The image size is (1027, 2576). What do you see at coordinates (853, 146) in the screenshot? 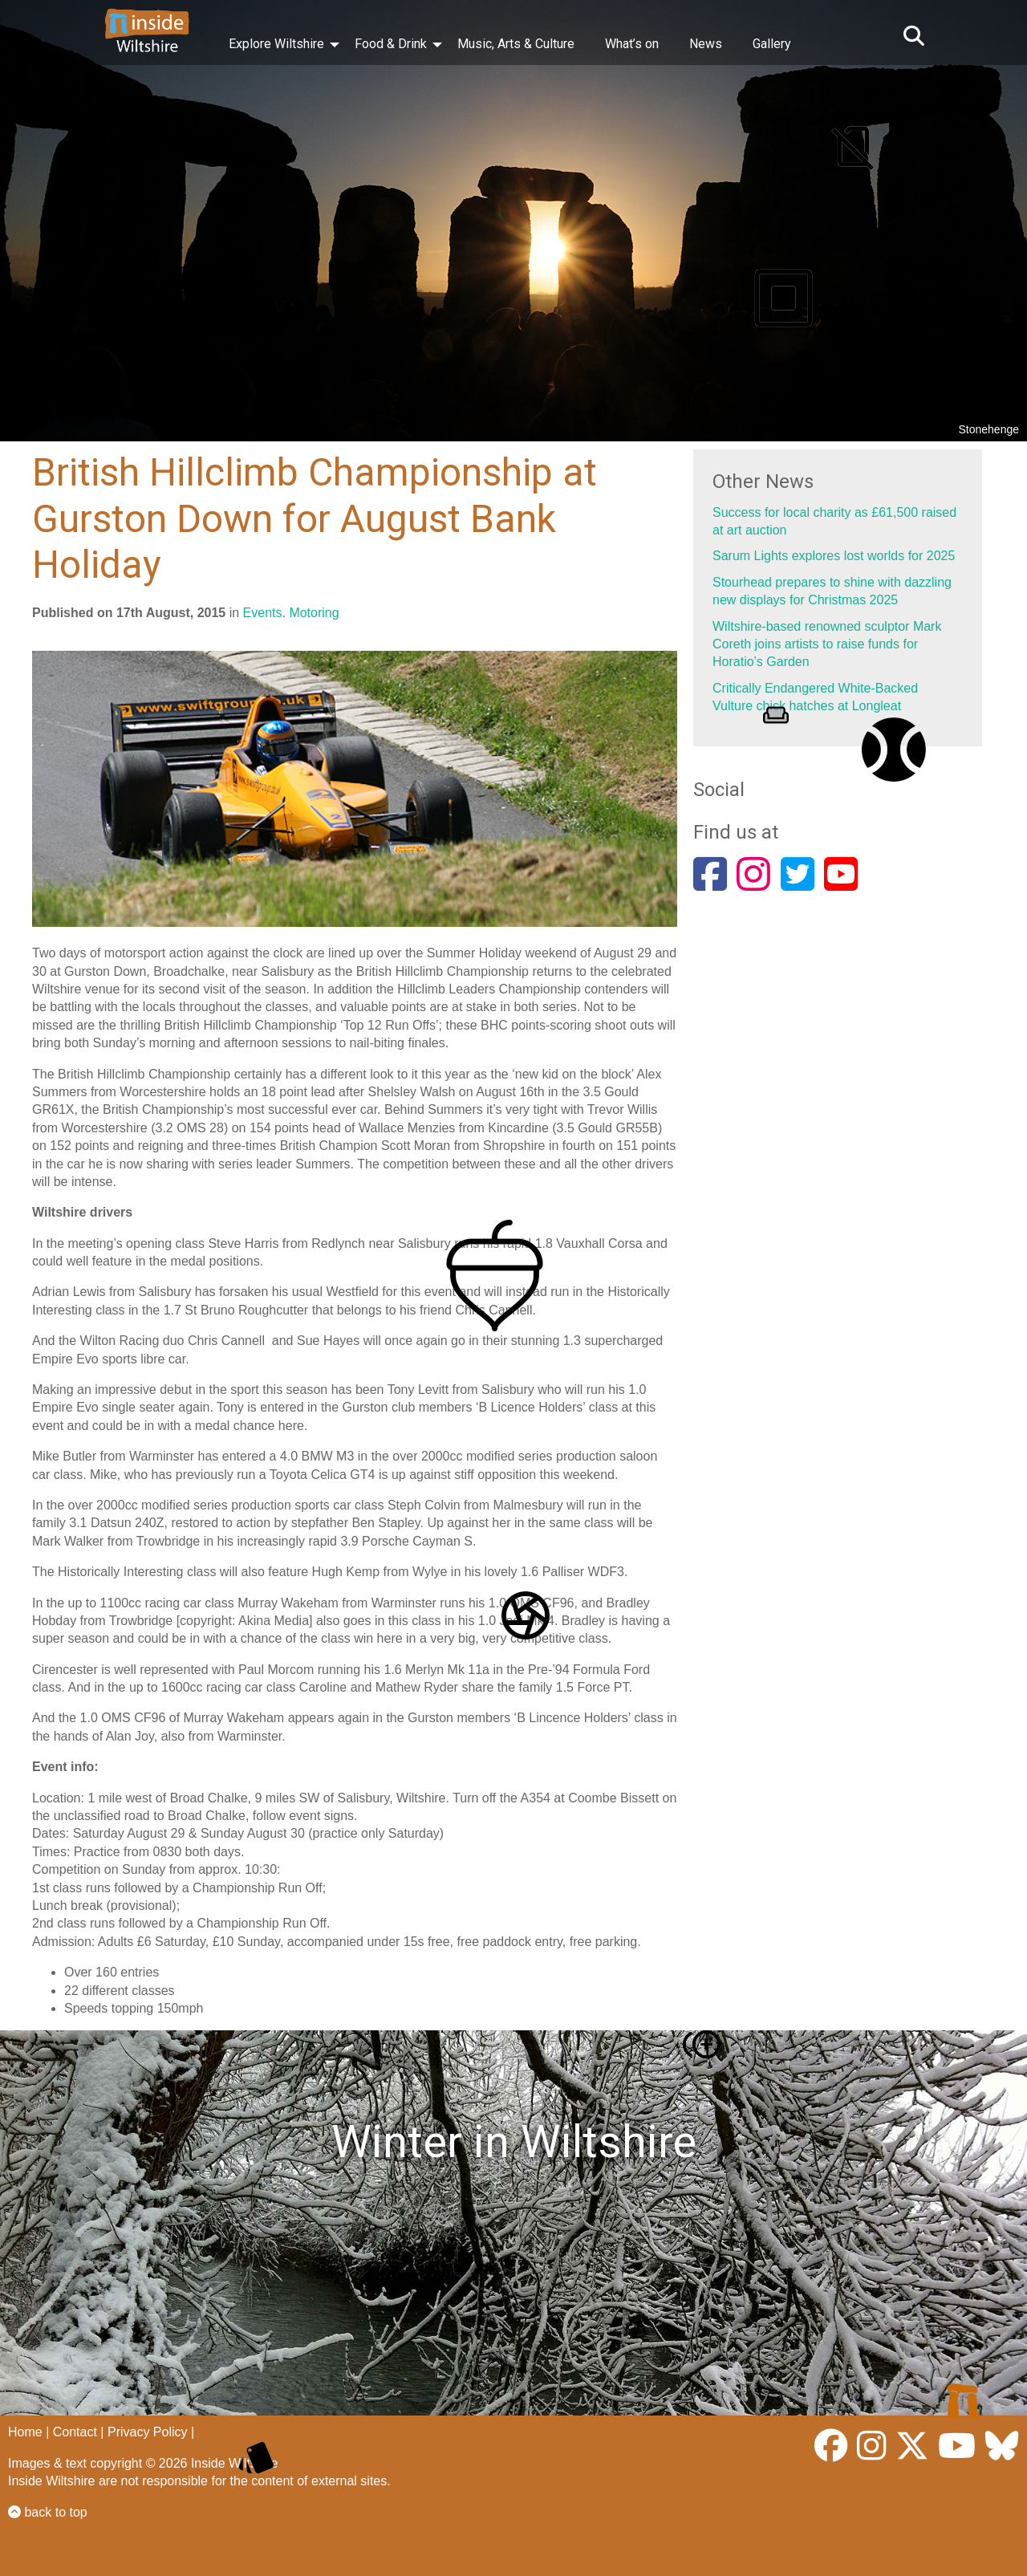
I see `no sim card detected` at bounding box center [853, 146].